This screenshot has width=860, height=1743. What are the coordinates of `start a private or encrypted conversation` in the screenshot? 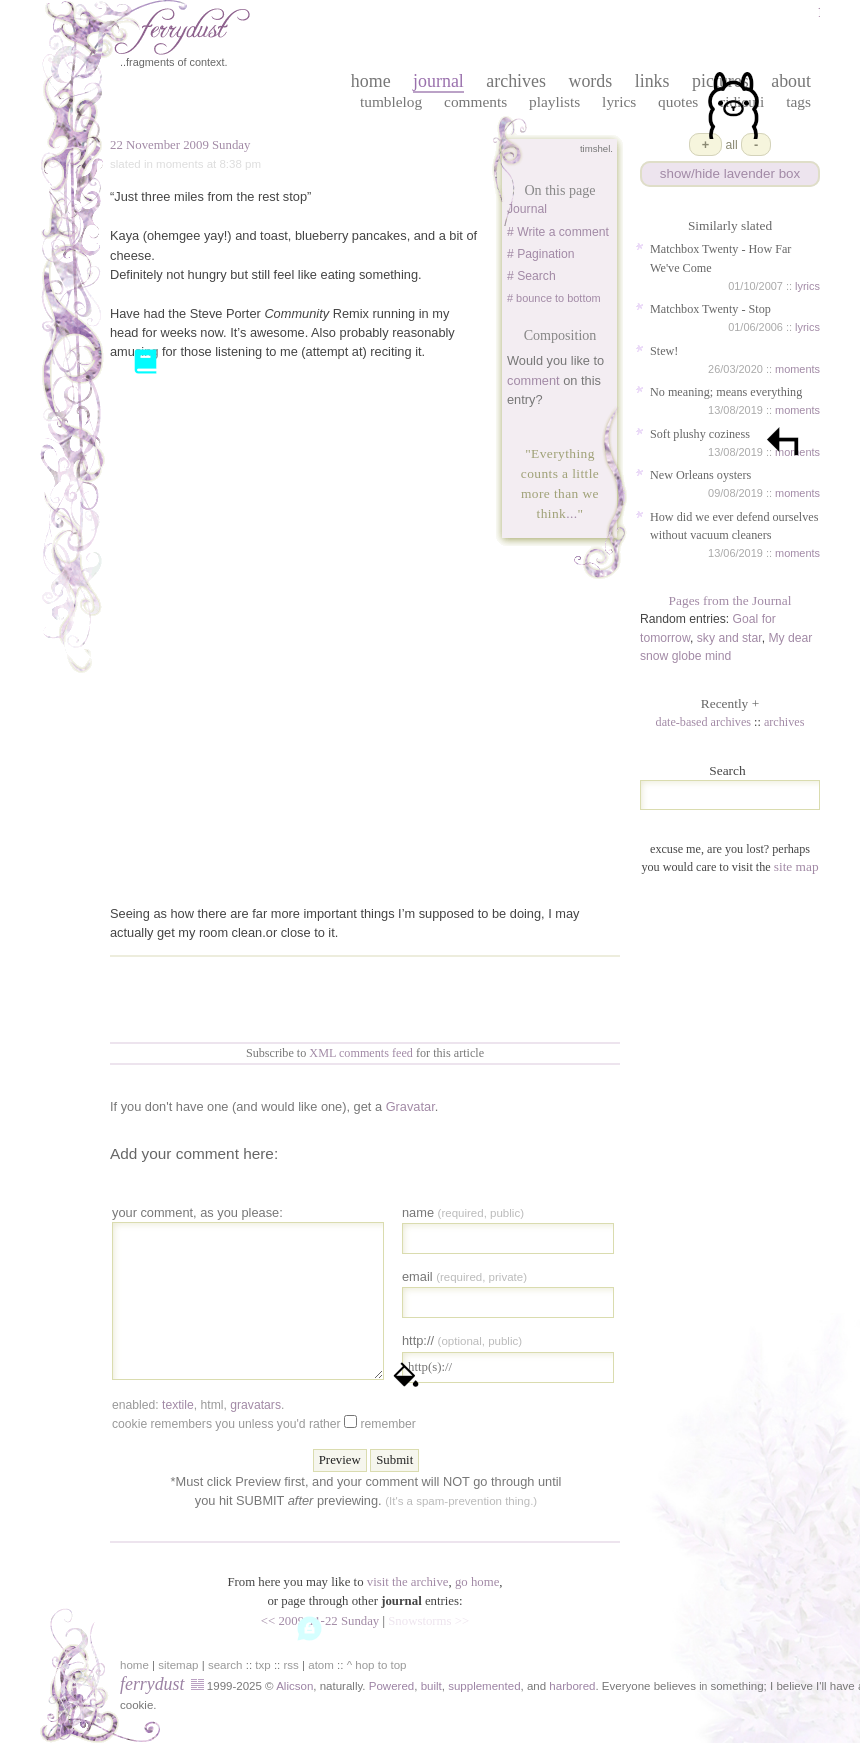 It's located at (309, 1628).